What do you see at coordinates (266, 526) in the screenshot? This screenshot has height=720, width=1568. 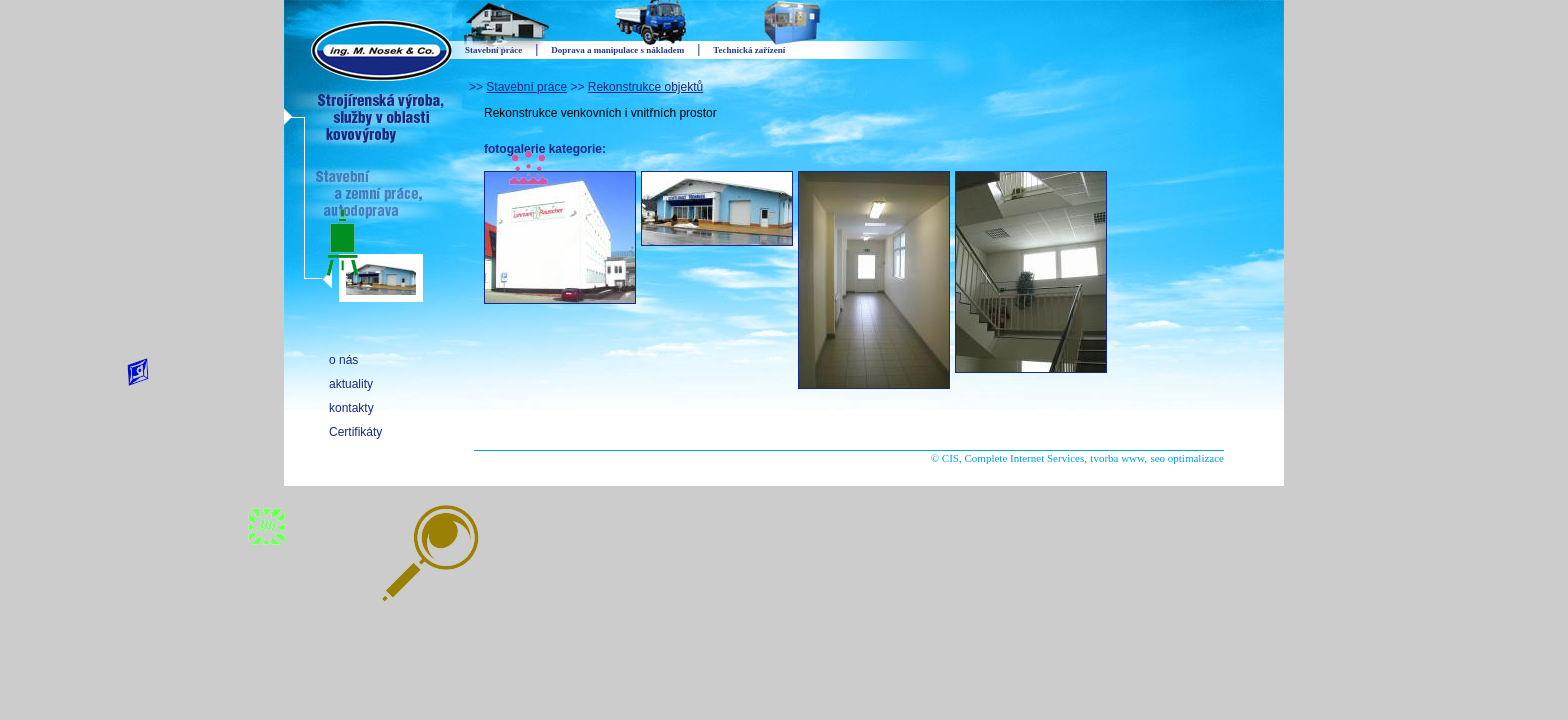 I see `activate a powerful attack or special move` at bounding box center [266, 526].